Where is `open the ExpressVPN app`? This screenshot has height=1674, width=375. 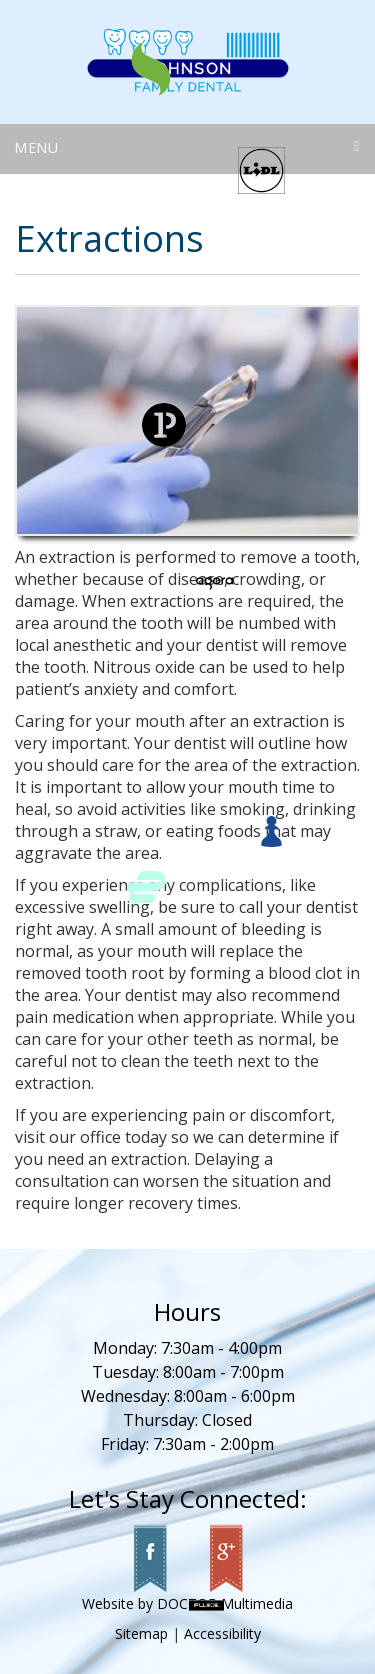
open the ExpressVPN app is located at coordinates (146, 887).